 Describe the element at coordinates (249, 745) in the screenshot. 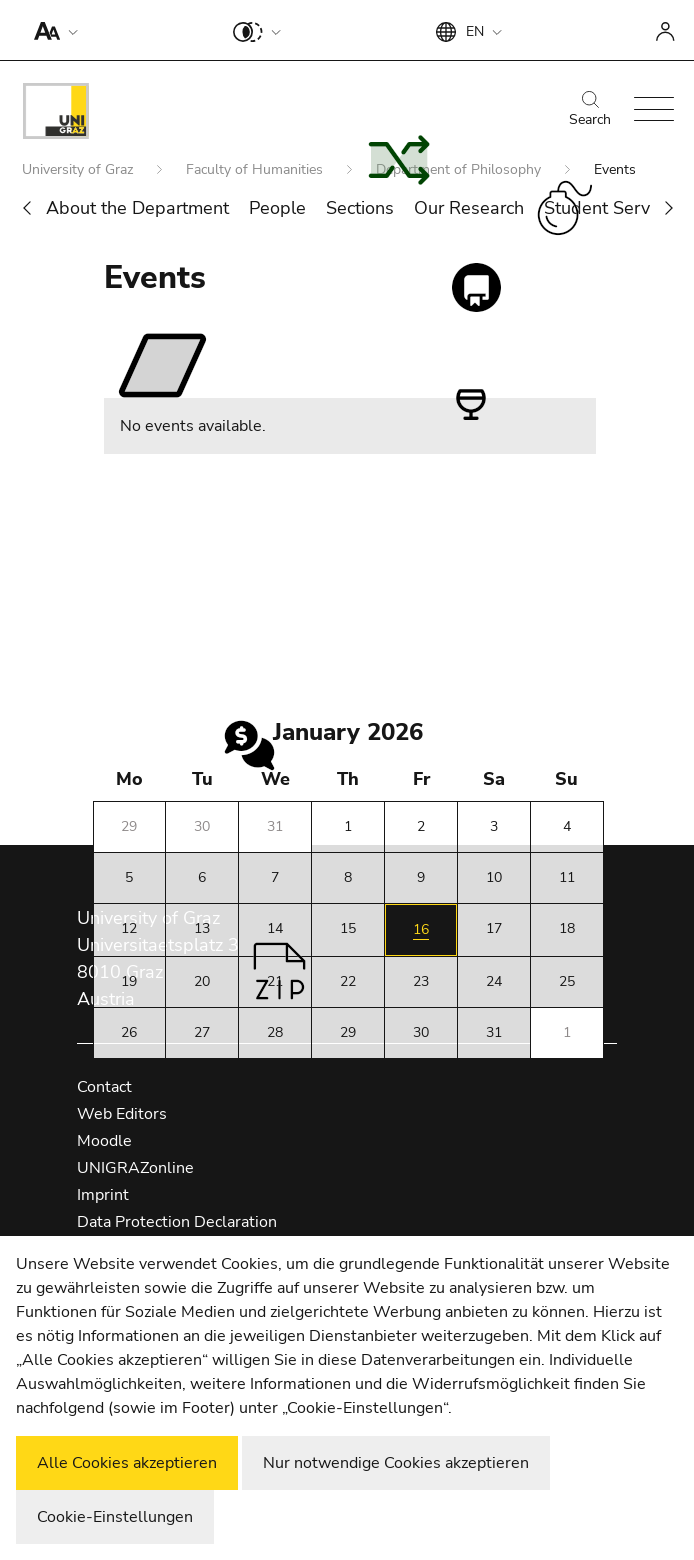

I see `view financial discussions or payment messages` at that location.